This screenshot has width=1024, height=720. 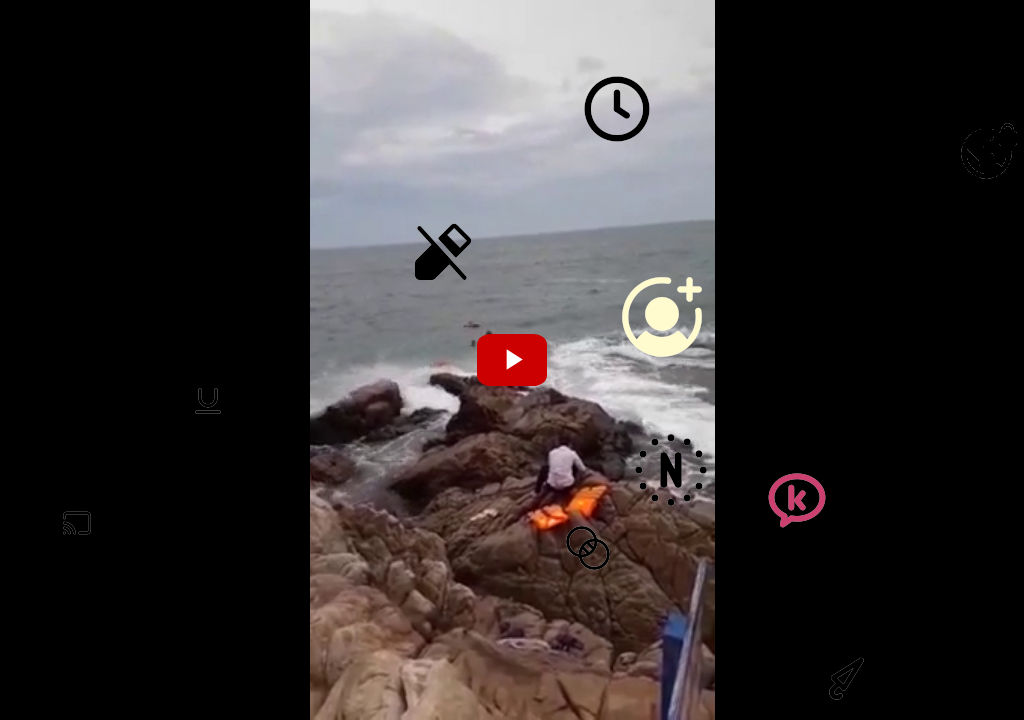 I want to click on apply underline formatting to selected text, so click(x=208, y=401).